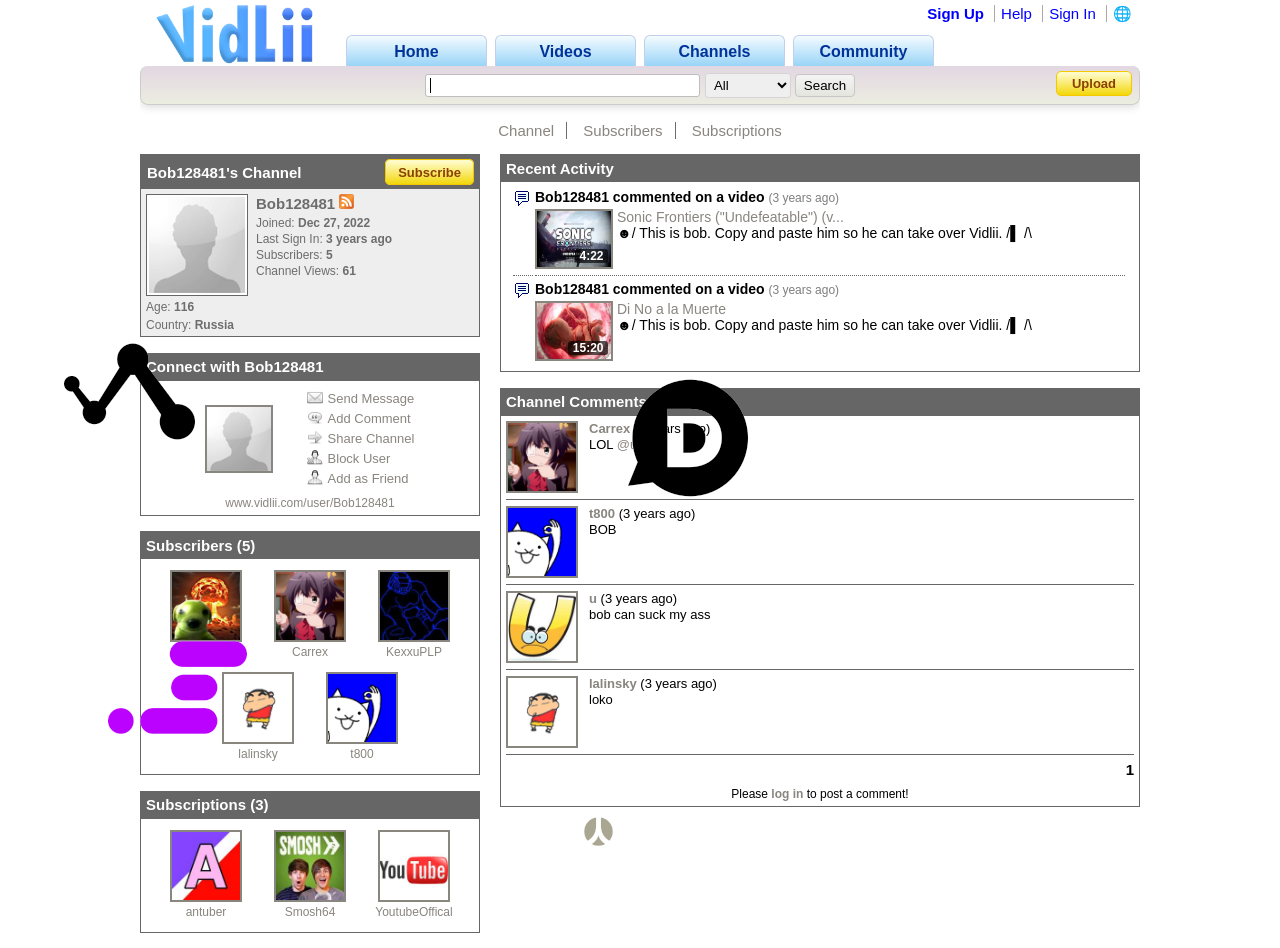  I want to click on renren social network logo, so click(598, 831).